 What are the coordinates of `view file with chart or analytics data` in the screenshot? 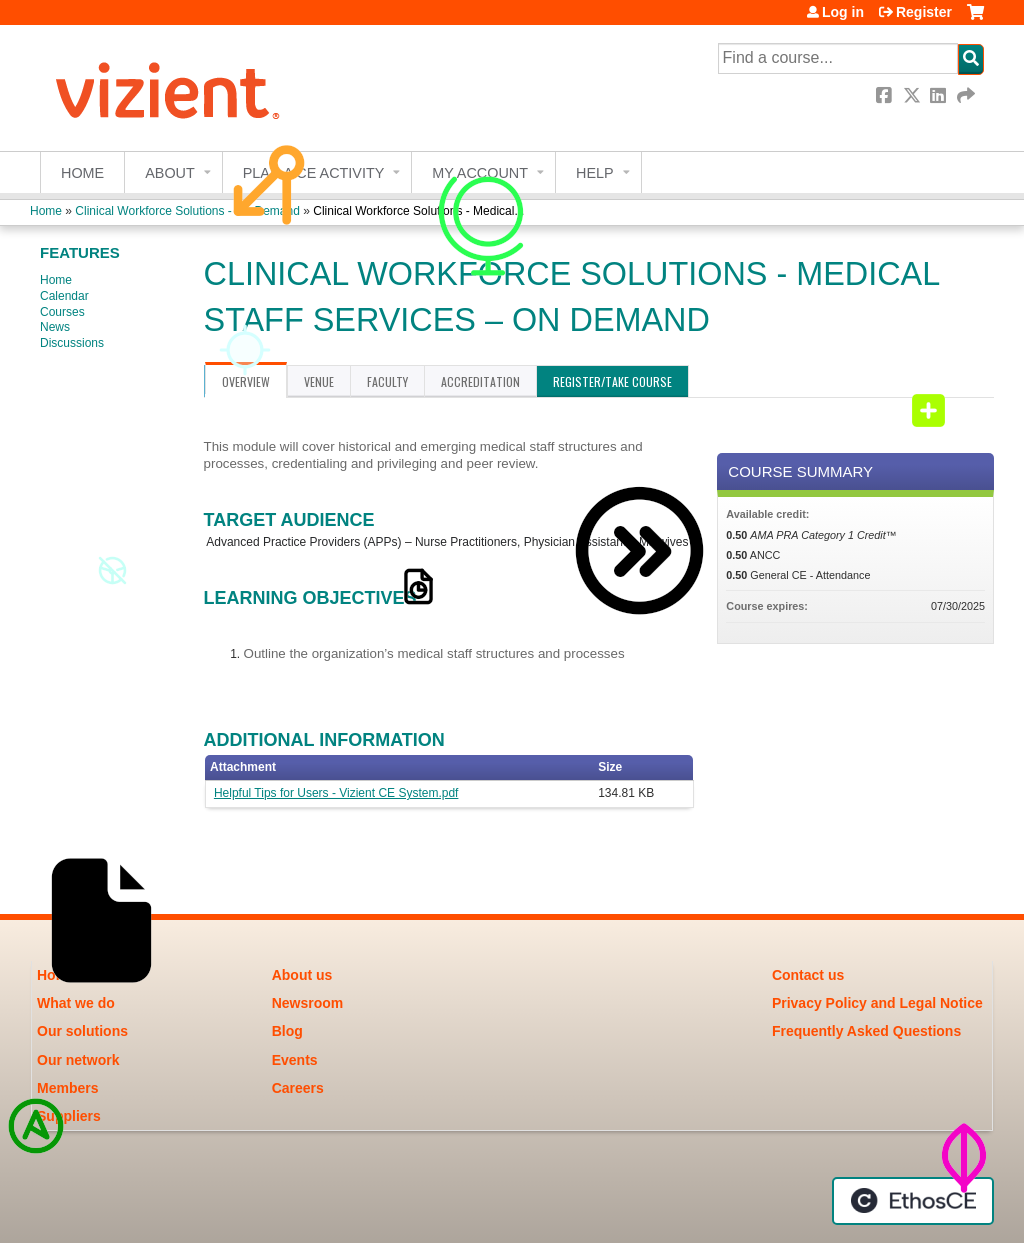 It's located at (418, 586).